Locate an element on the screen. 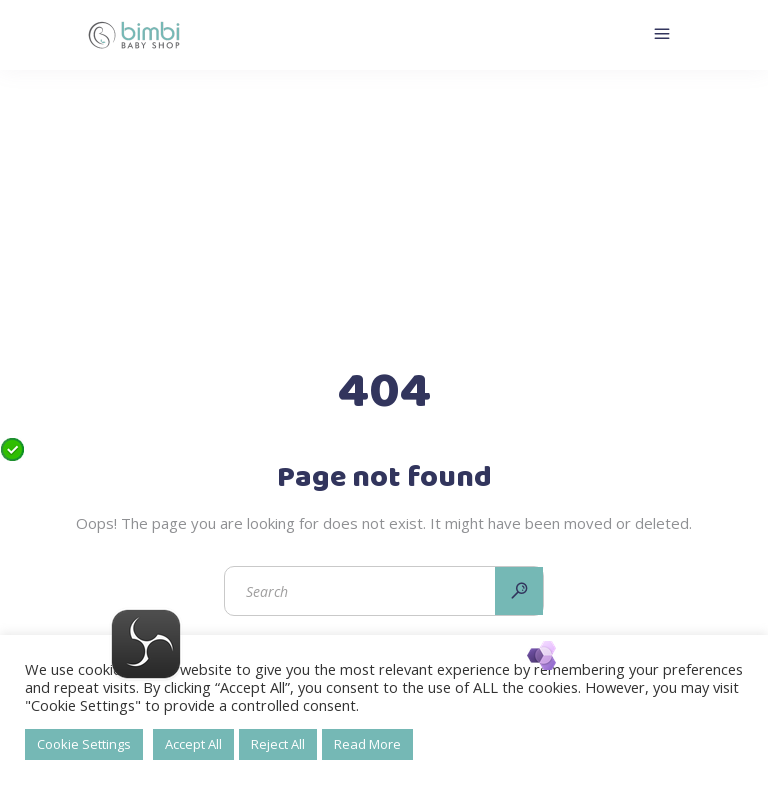  open the microsoft store app is located at coordinates (541, 655).